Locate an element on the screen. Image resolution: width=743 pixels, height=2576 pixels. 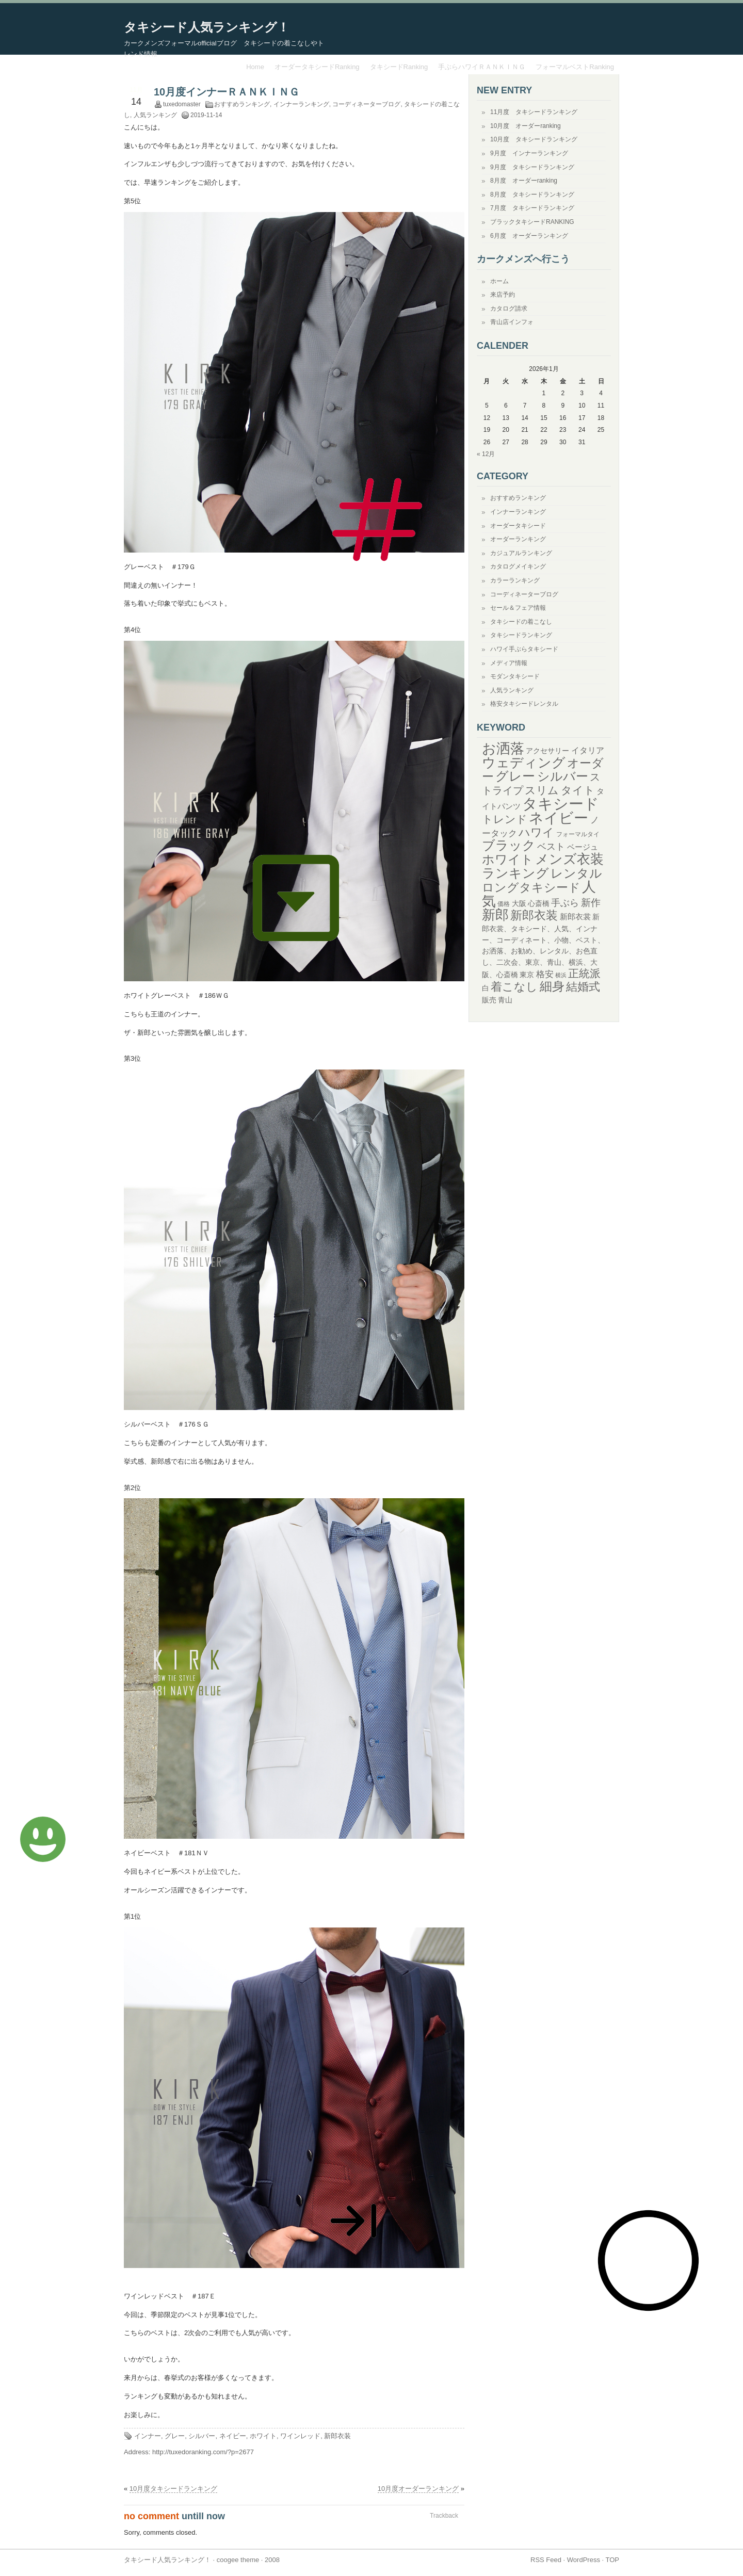
unselected radio button or checkbox option is located at coordinates (648, 2260).